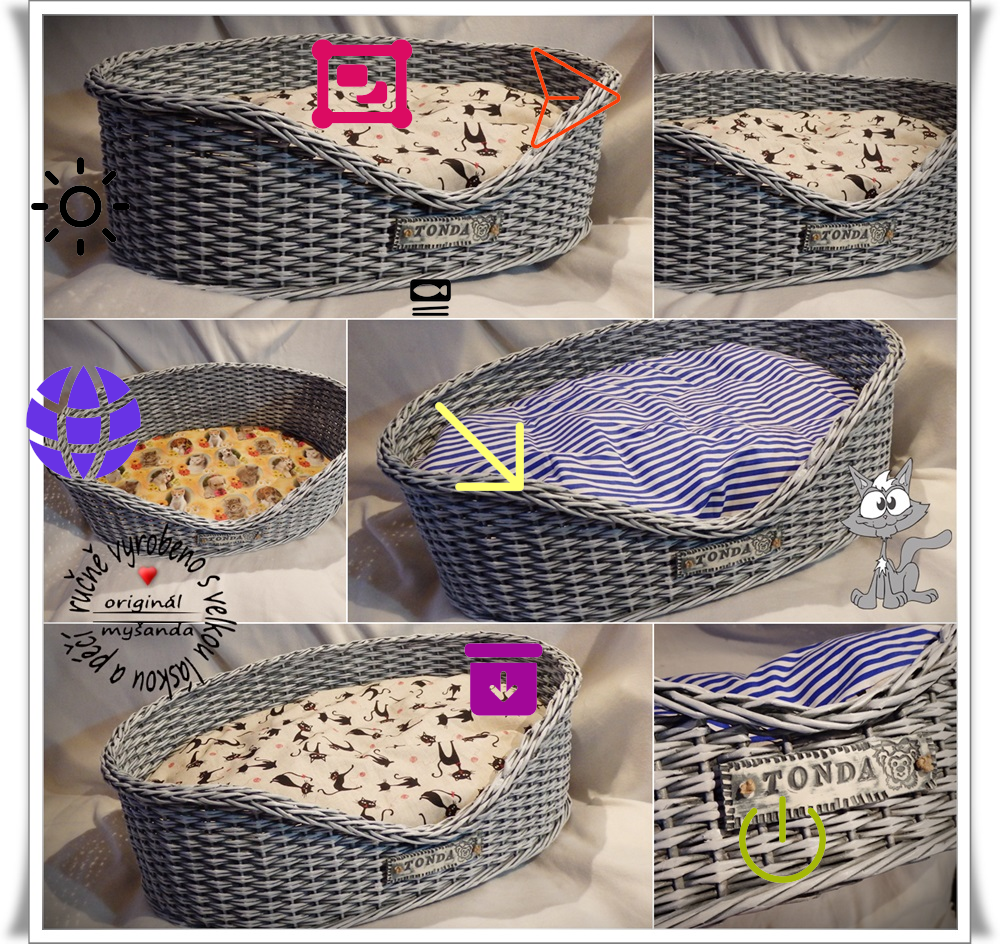  I want to click on navigate to the next item diagonally, so click(479, 446).